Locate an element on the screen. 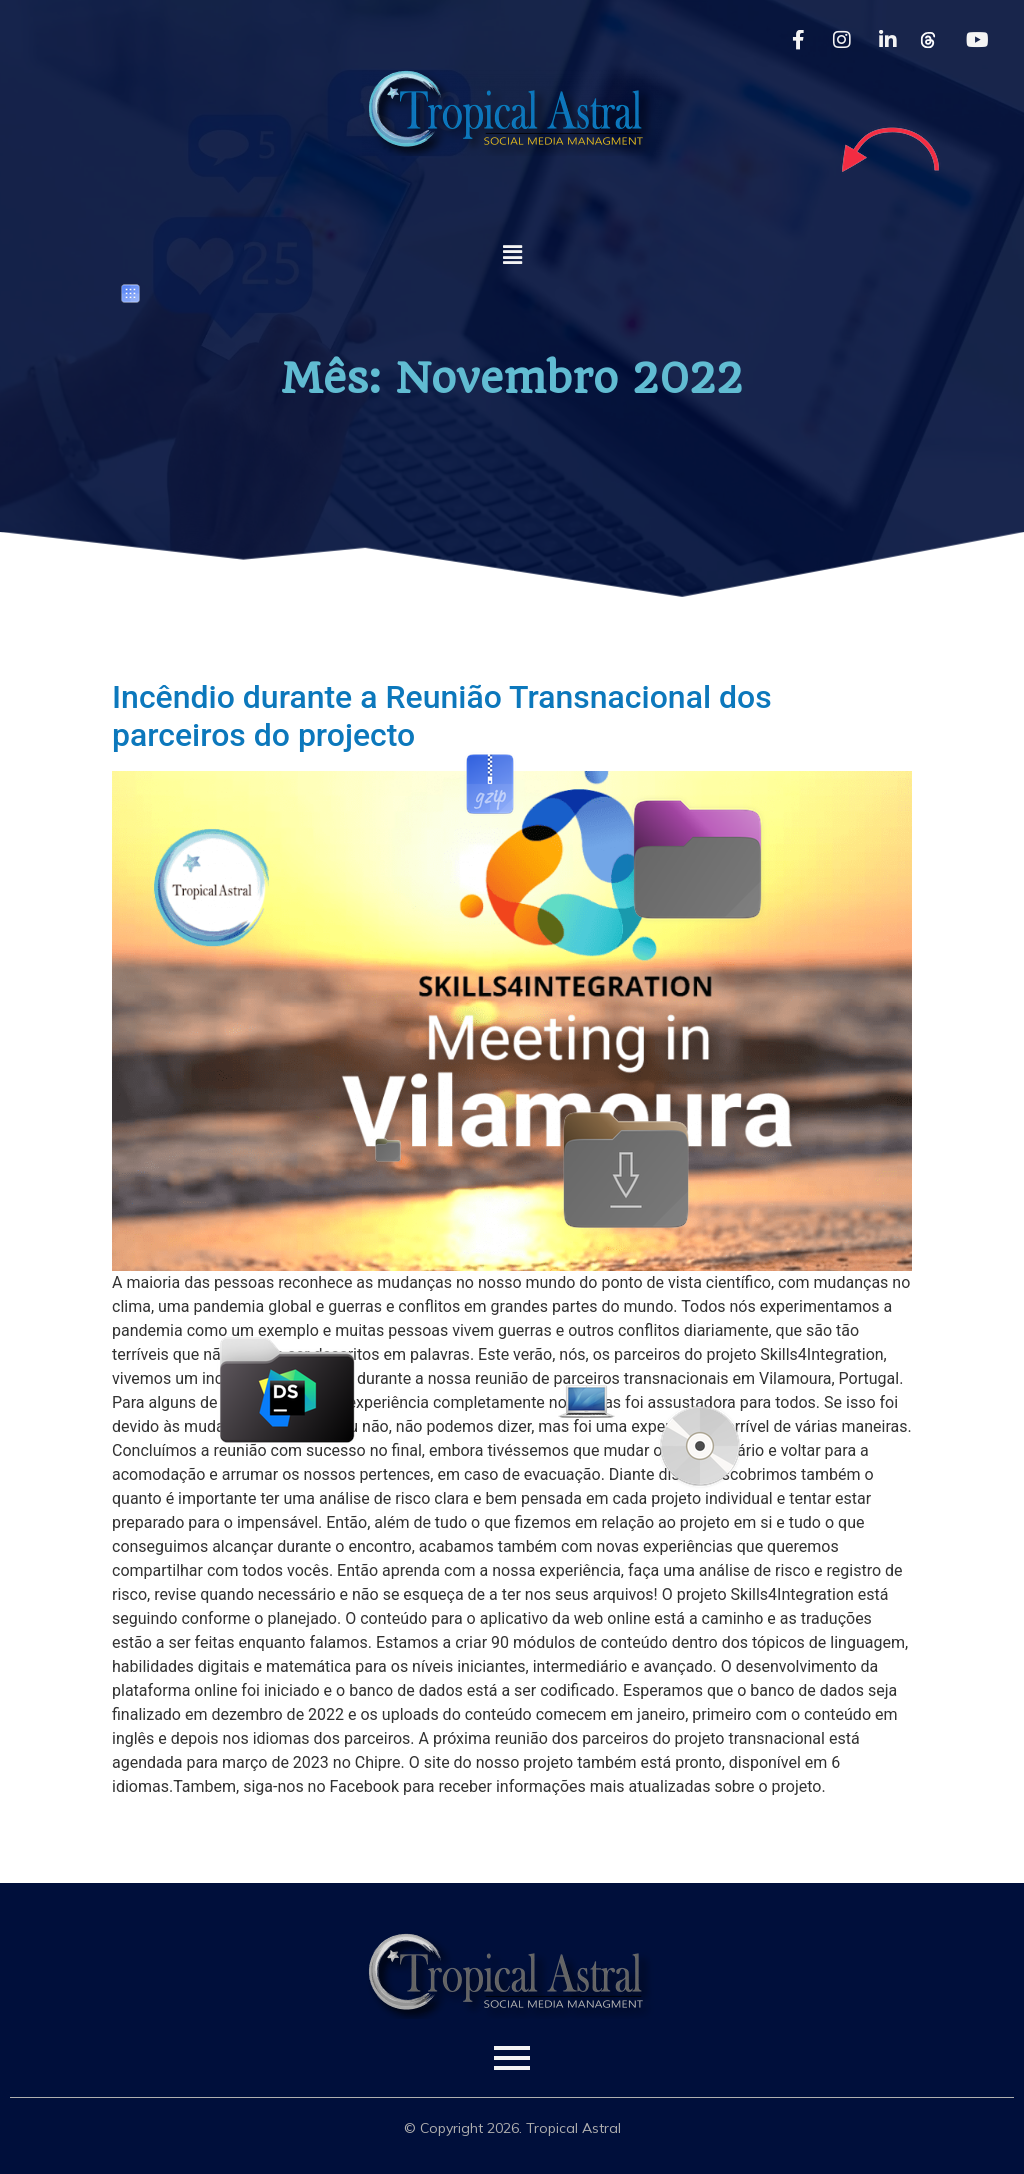 Image resolution: width=1024 pixels, height=2174 pixels. indicates this device is a macbook air is located at coordinates (586, 1398).